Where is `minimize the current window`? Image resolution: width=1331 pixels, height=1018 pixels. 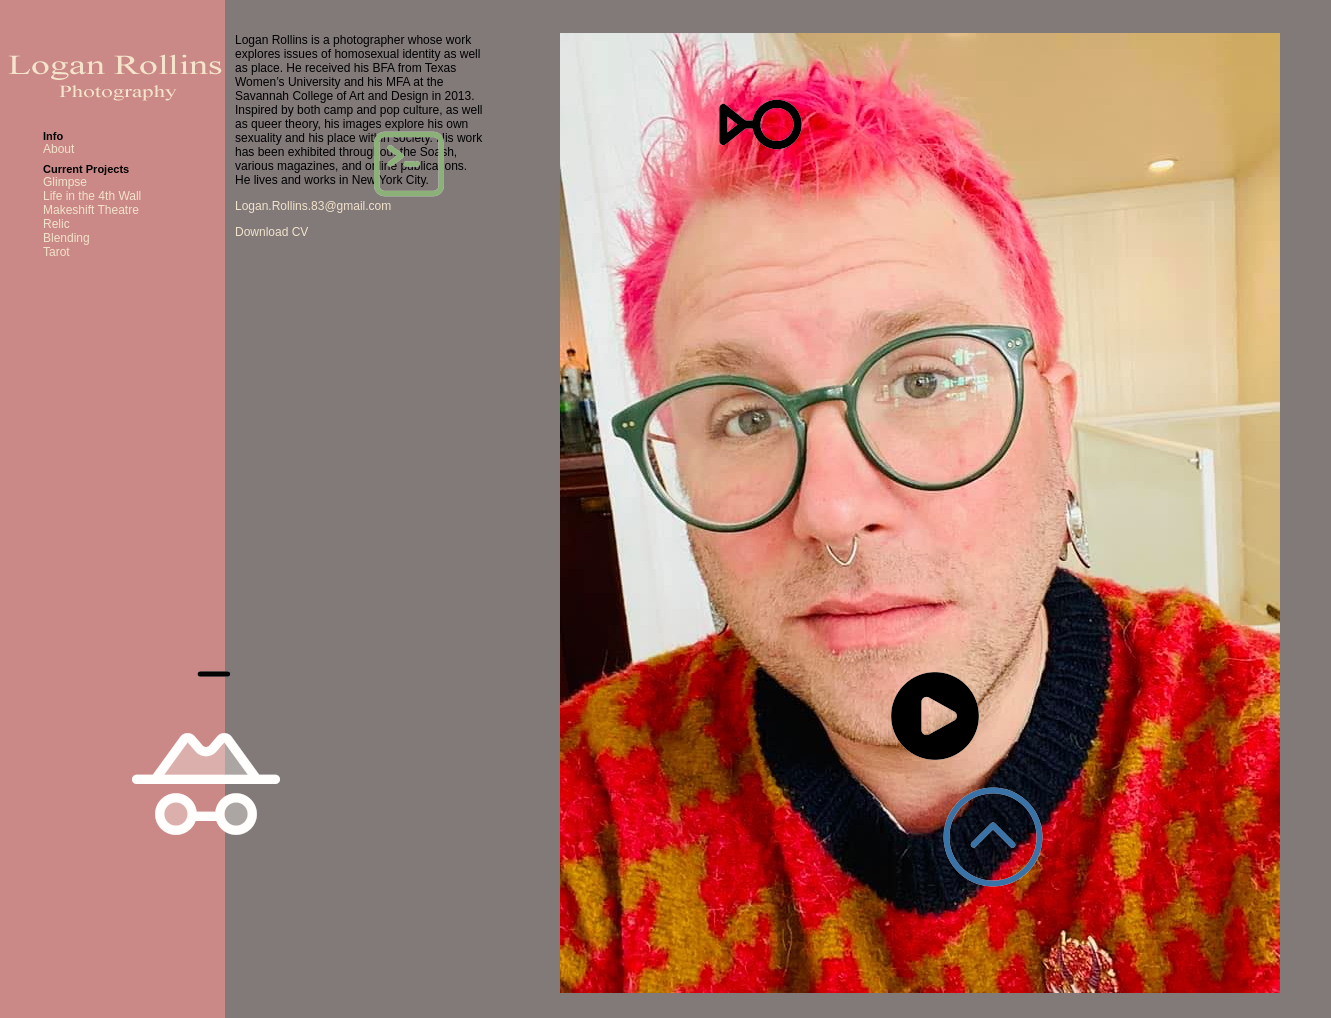
minimize the current window is located at coordinates (214, 652).